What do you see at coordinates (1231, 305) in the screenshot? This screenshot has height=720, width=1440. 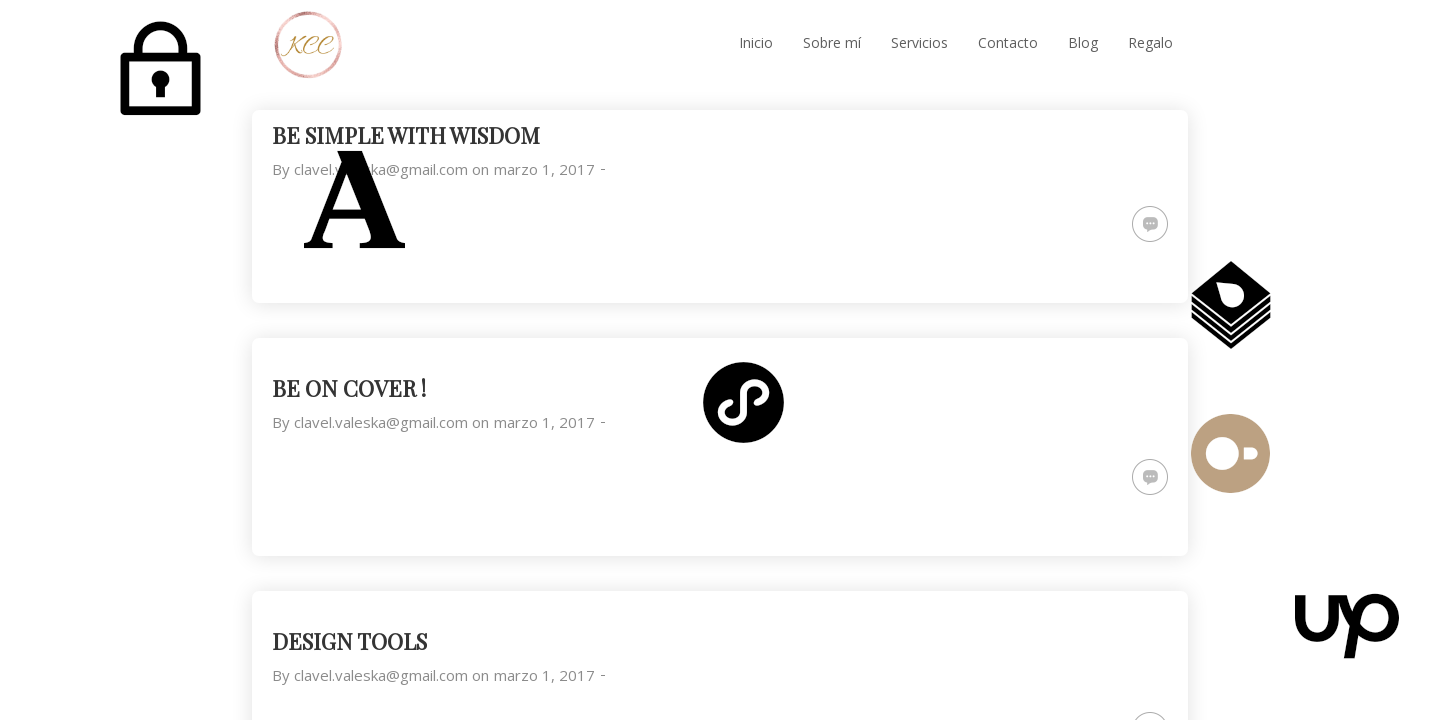 I see `vapor swift web framework logo` at bounding box center [1231, 305].